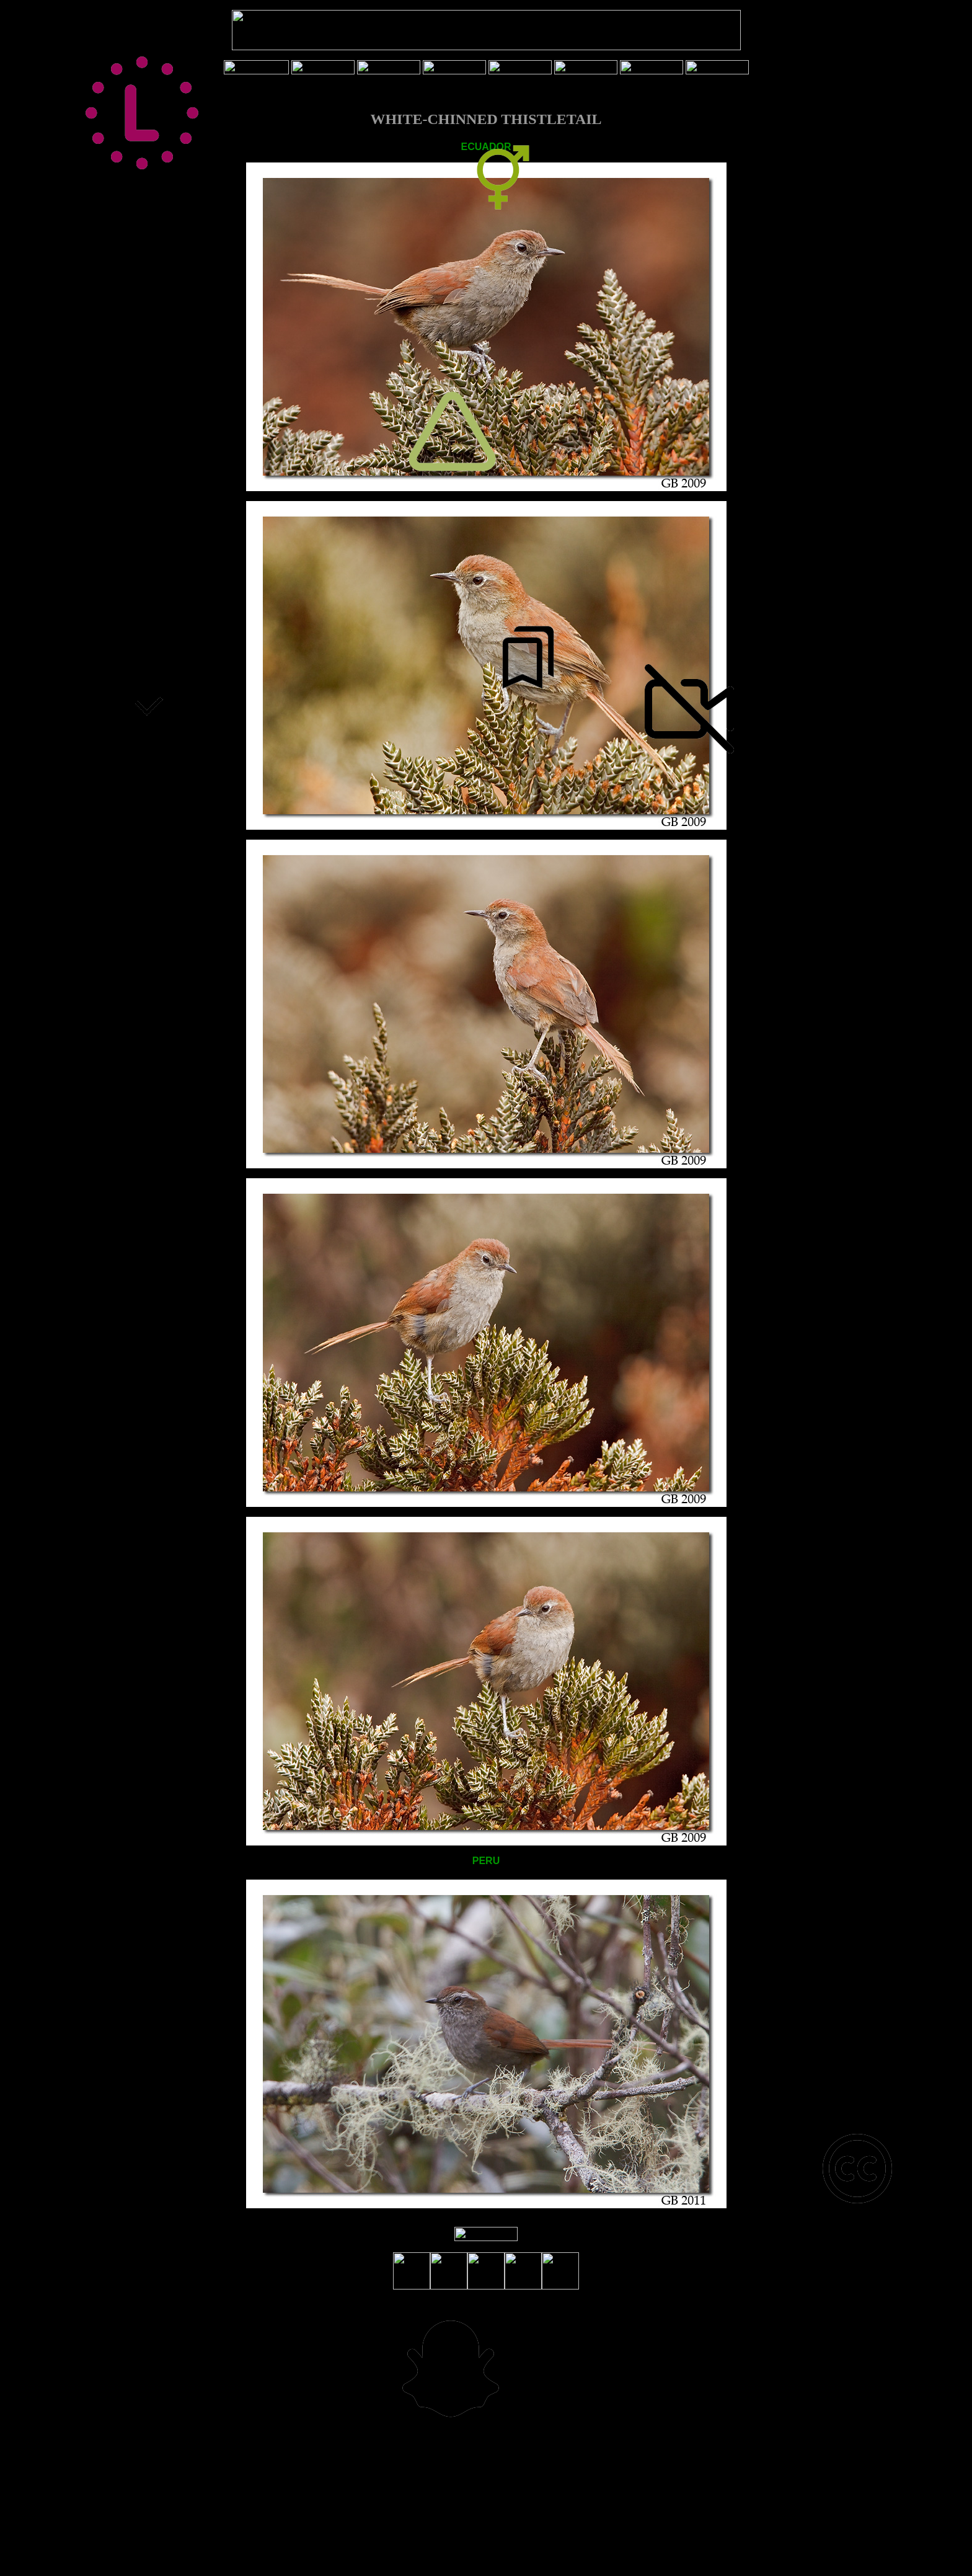 This screenshot has width=972, height=2576. I want to click on open snapchat, so click(451, 2369).